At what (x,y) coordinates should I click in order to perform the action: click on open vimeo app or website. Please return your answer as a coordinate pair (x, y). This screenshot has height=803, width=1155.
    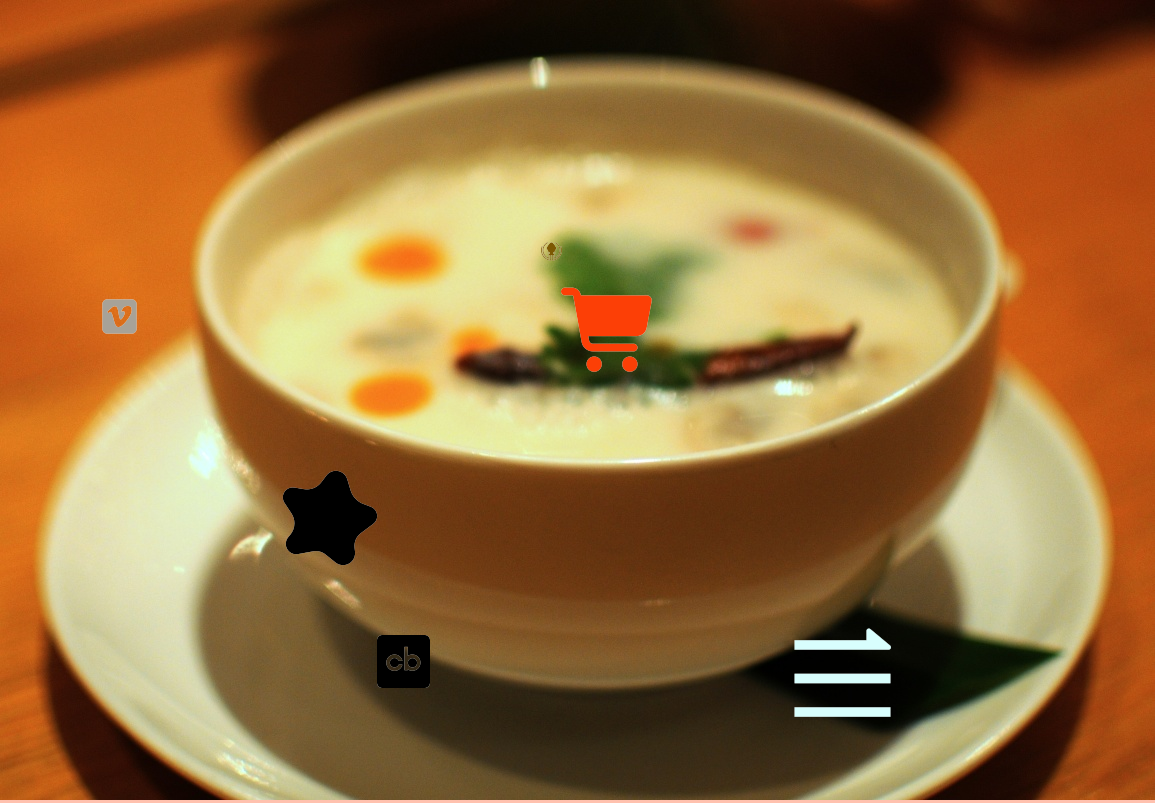
    Looking at the image, I should click on (119, 316).